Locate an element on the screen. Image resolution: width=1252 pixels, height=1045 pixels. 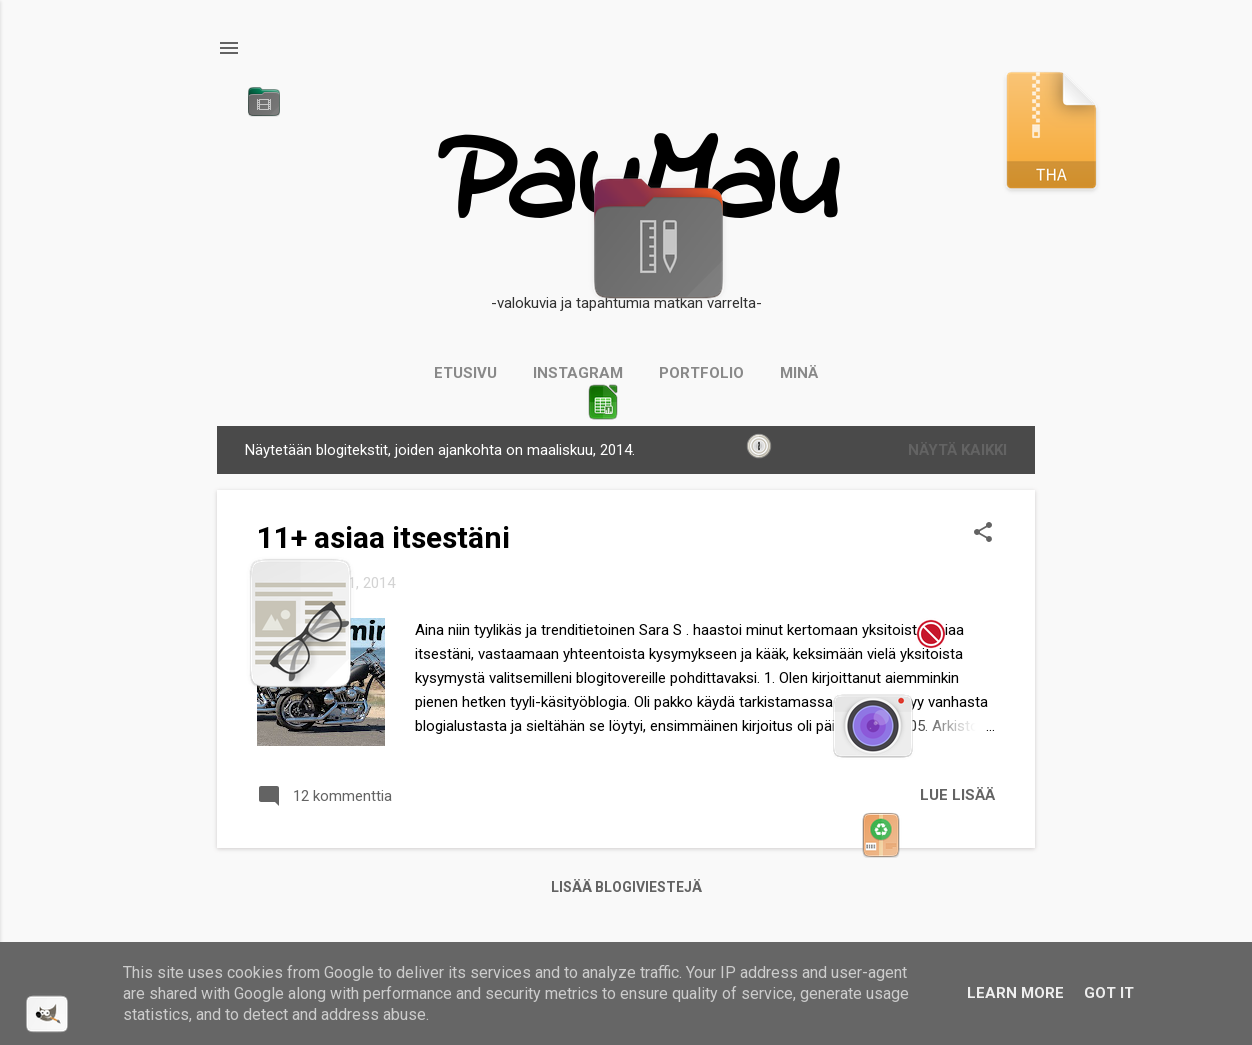
open the documents app is located at coordinates (300, 623).